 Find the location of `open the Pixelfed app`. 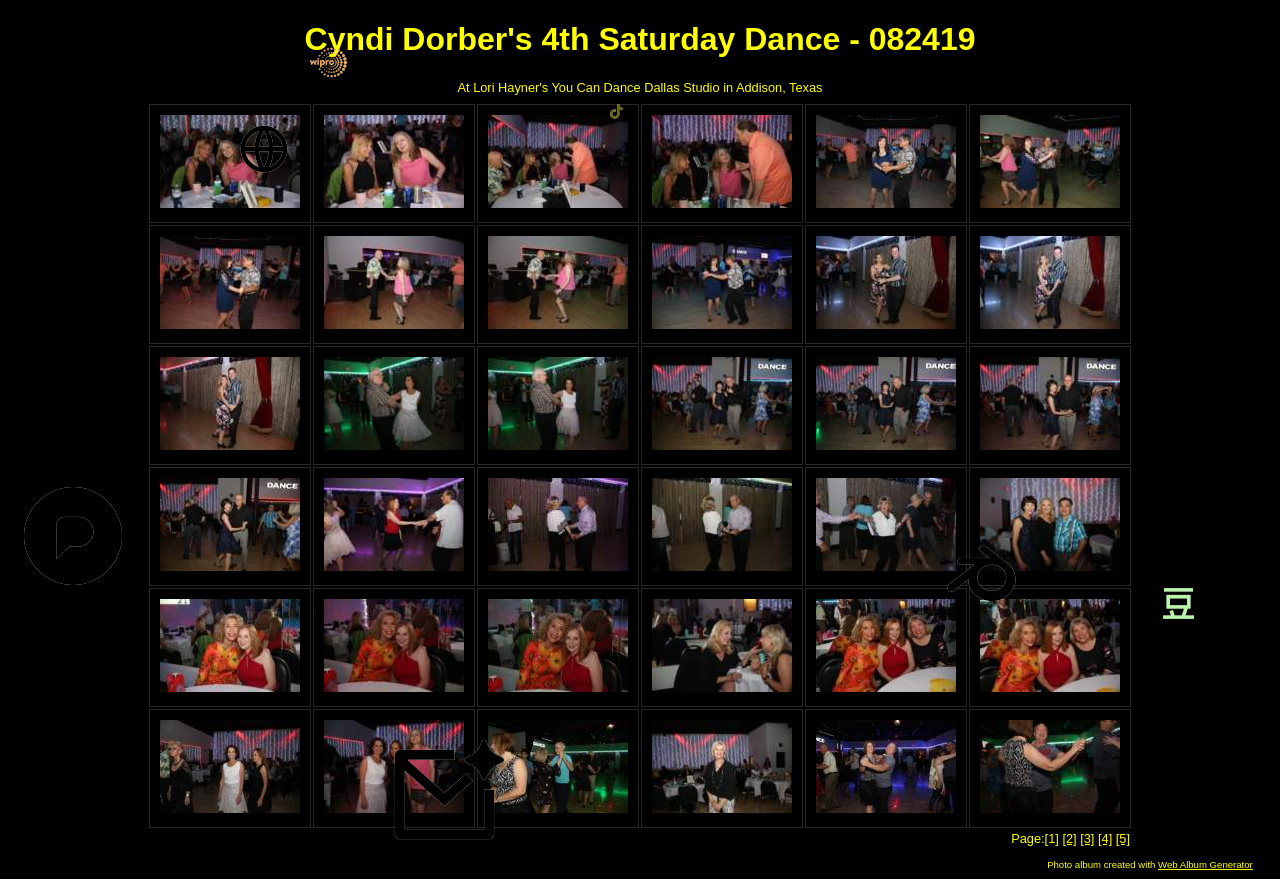

open the Pixelfed app is located at coordinates (73, 536).